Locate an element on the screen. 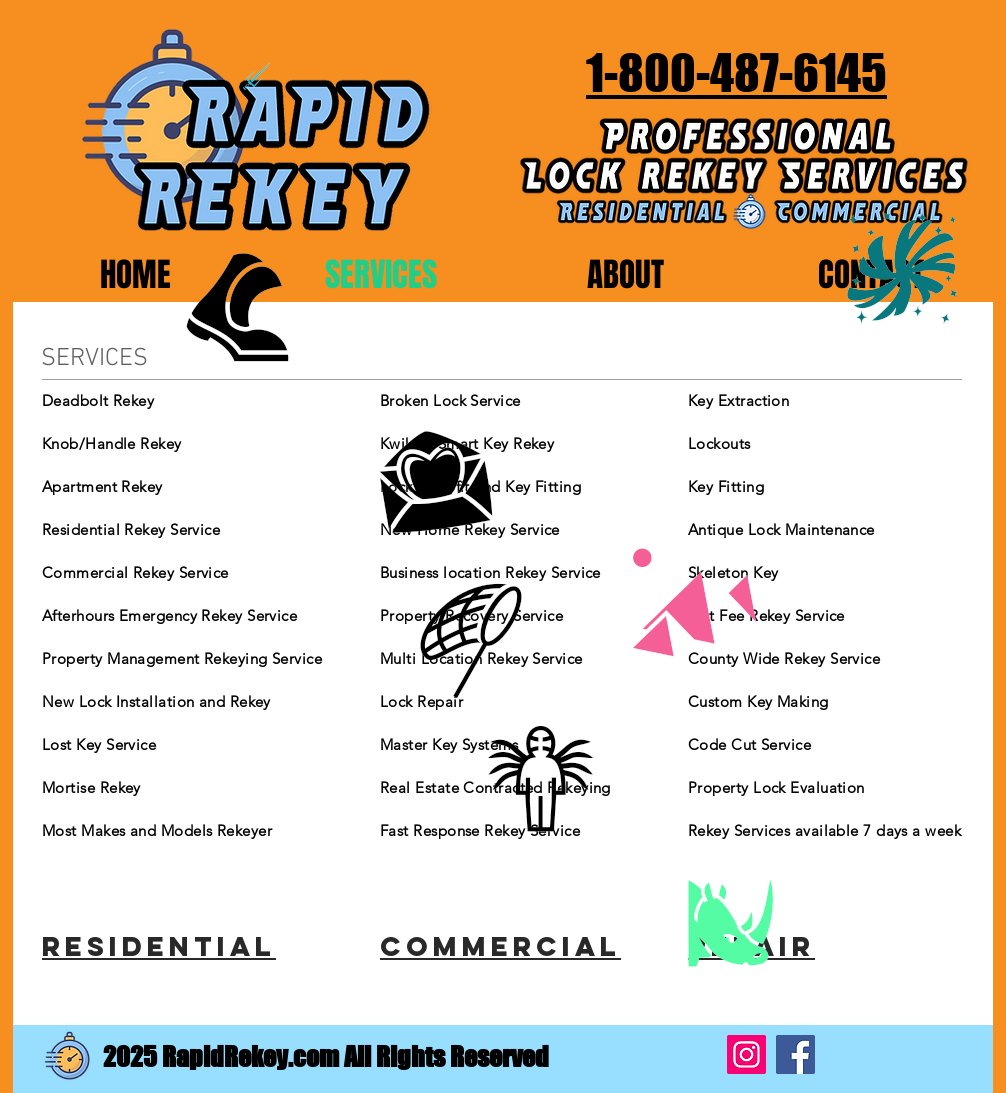 Image resolution: width=1006 pixels, height=1093 pixels. compose or send a love letter is located at coordinates (436, 482).